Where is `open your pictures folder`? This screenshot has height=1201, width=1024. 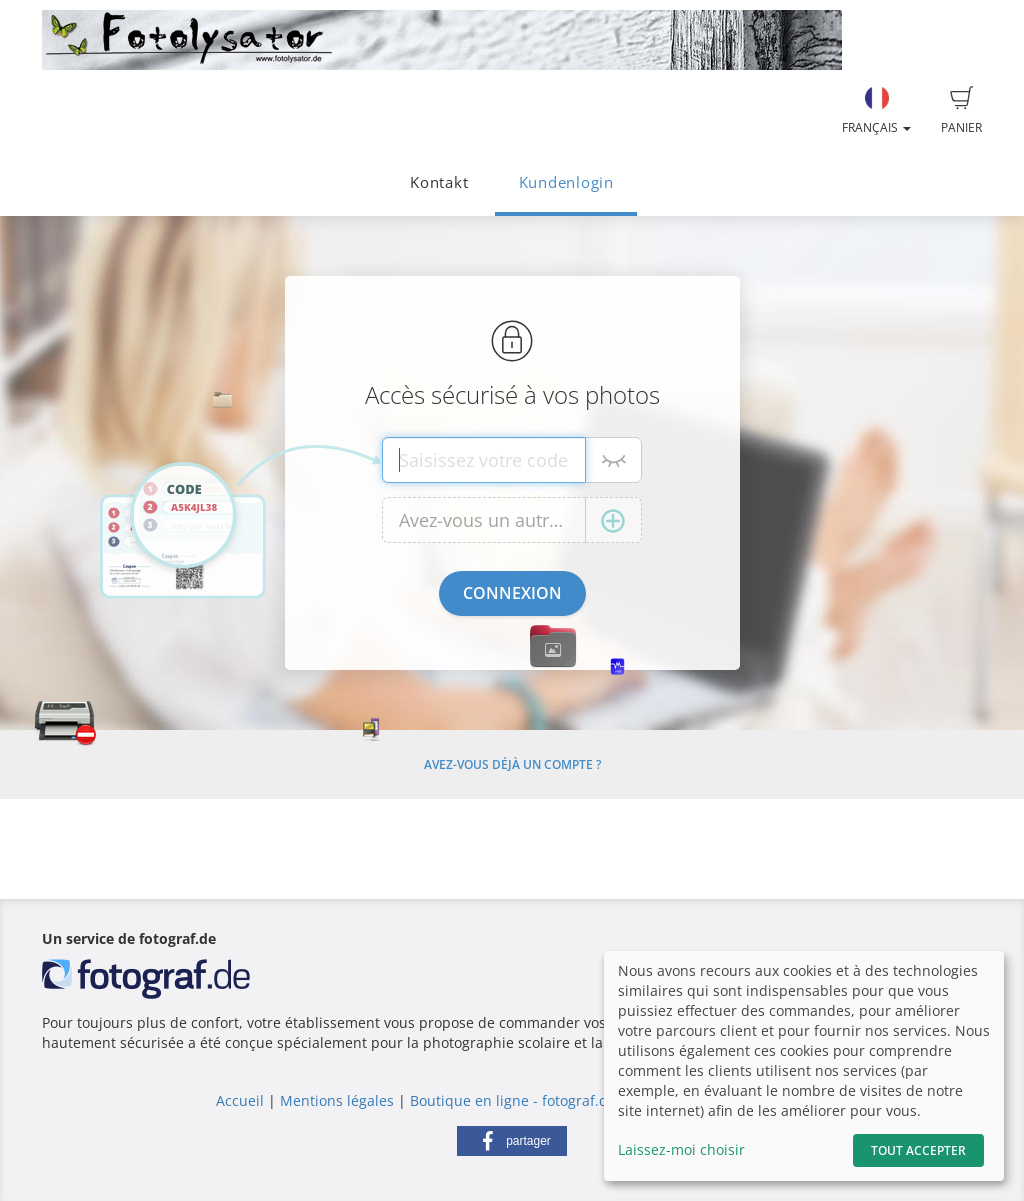 open your pictures folder is located at coordinates (553, 646).